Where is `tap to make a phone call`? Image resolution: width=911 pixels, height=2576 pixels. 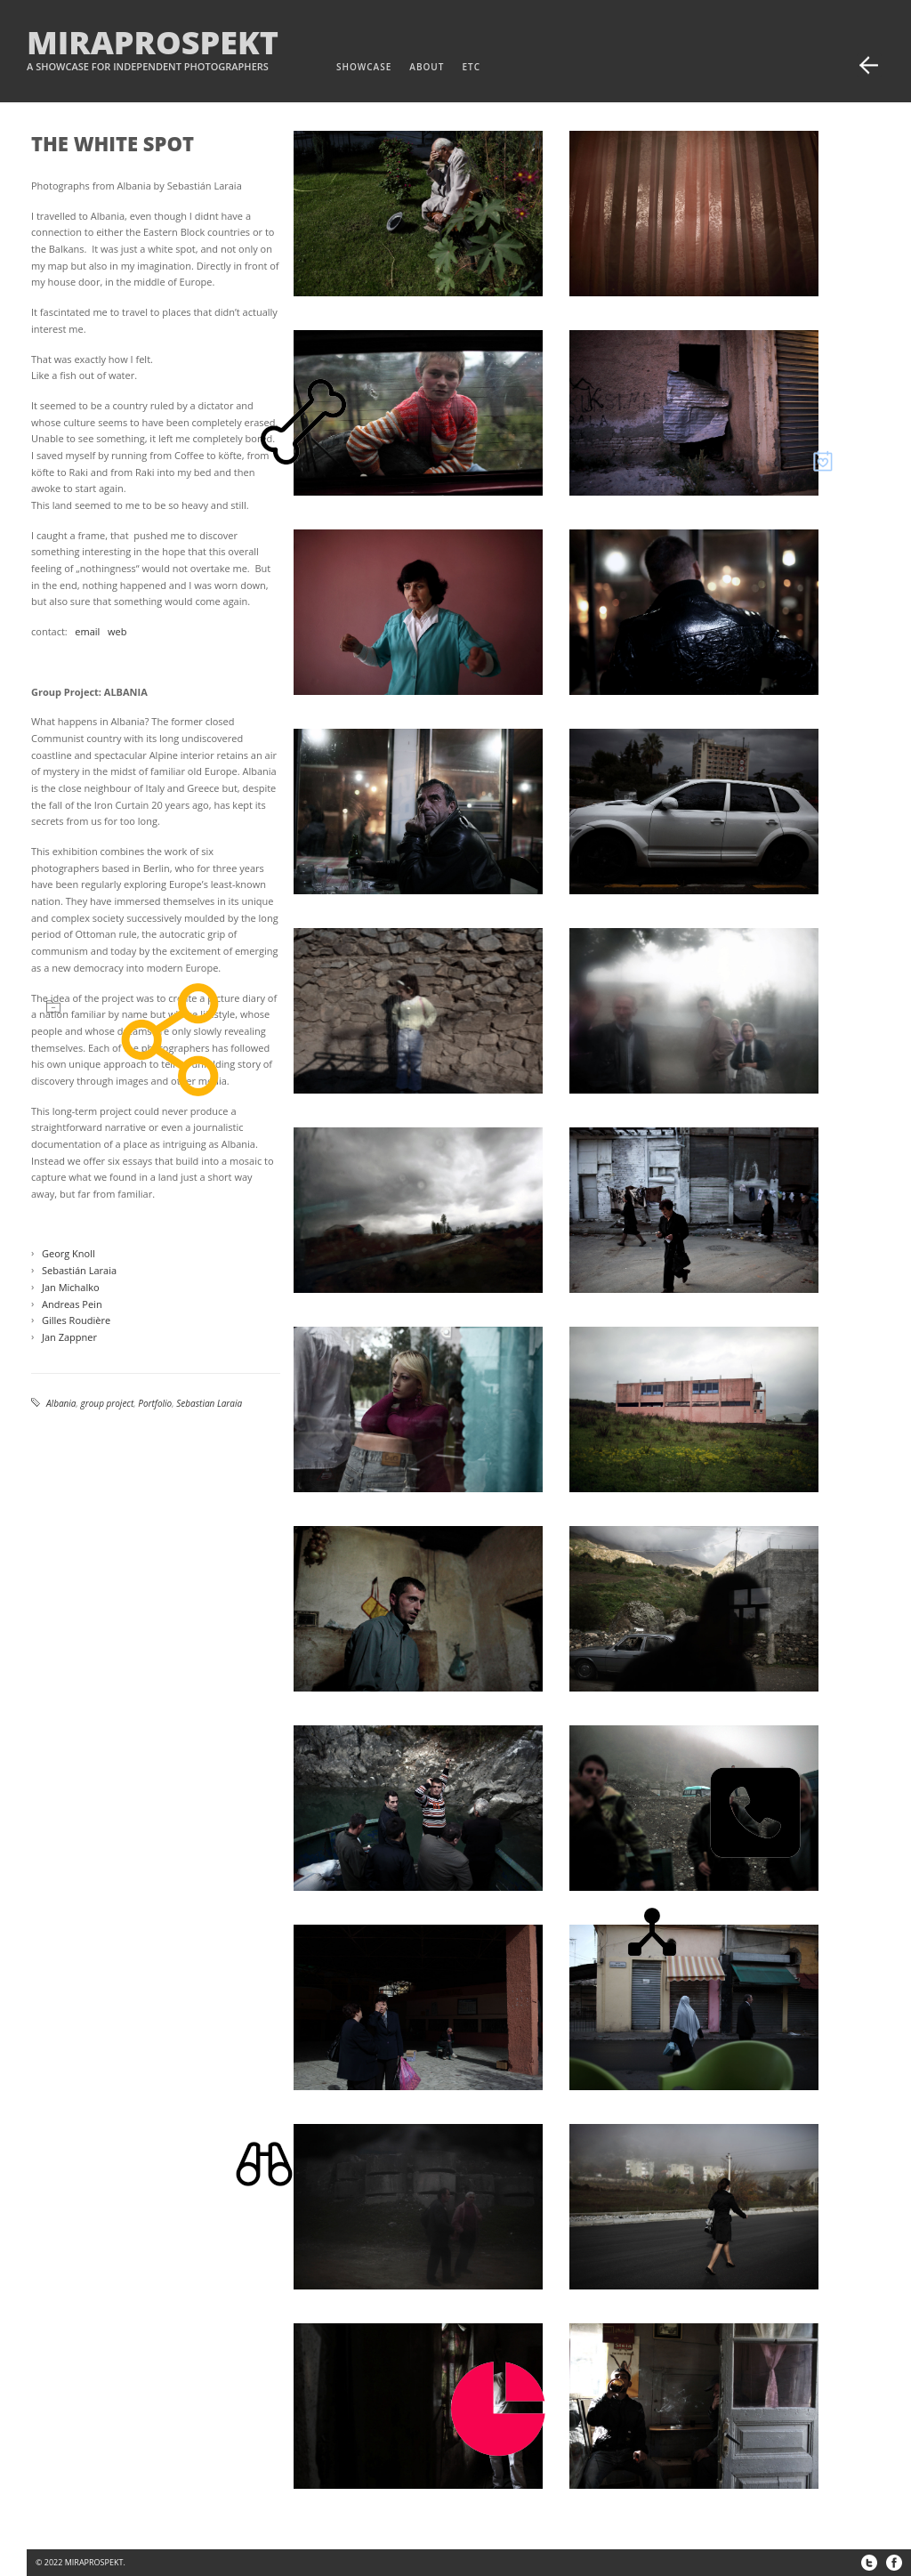 tap to make a phone call is located at coordinates (755, 1813).